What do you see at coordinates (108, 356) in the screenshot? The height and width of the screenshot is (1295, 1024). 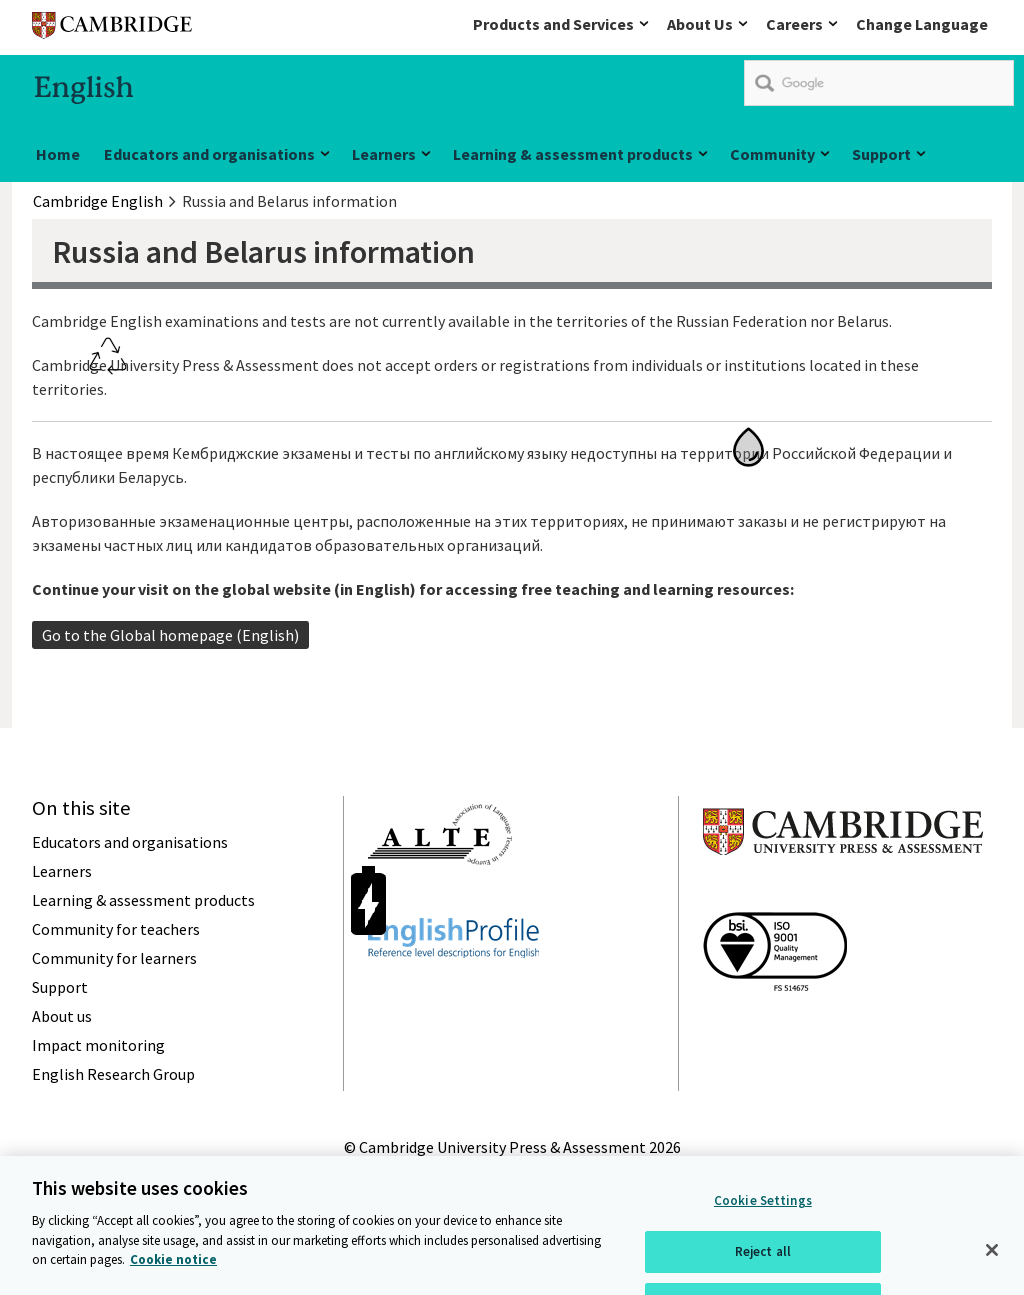 I see `recycle or move item to trash` at bounding box center [108, 356].